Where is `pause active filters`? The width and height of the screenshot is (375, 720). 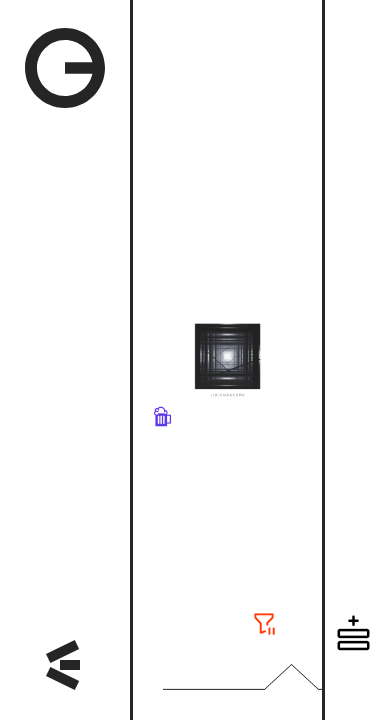
pause active filters is located at coordinates (264, 623).